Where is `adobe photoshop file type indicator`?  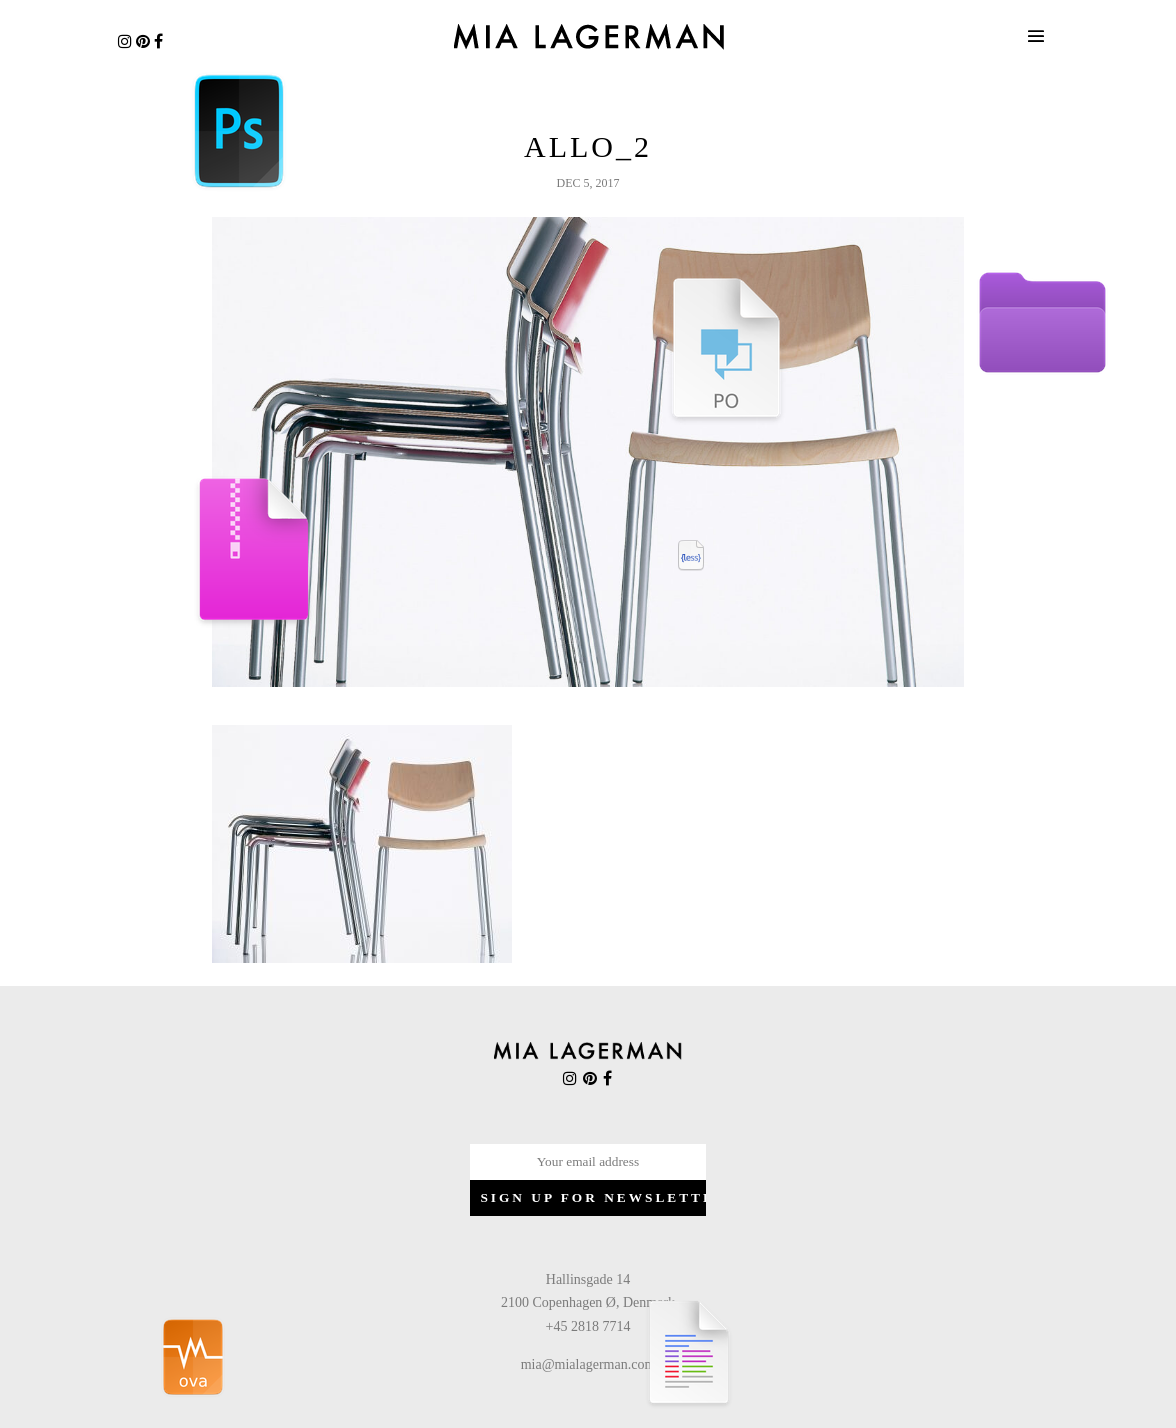
adobe photoshop file type indicator is located at coordinates (239, 131).